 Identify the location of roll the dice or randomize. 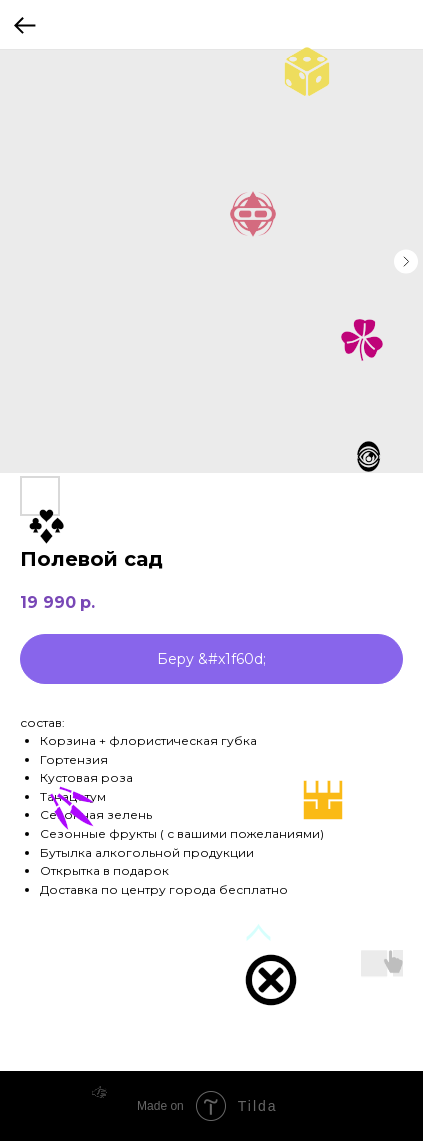
(307, 72).